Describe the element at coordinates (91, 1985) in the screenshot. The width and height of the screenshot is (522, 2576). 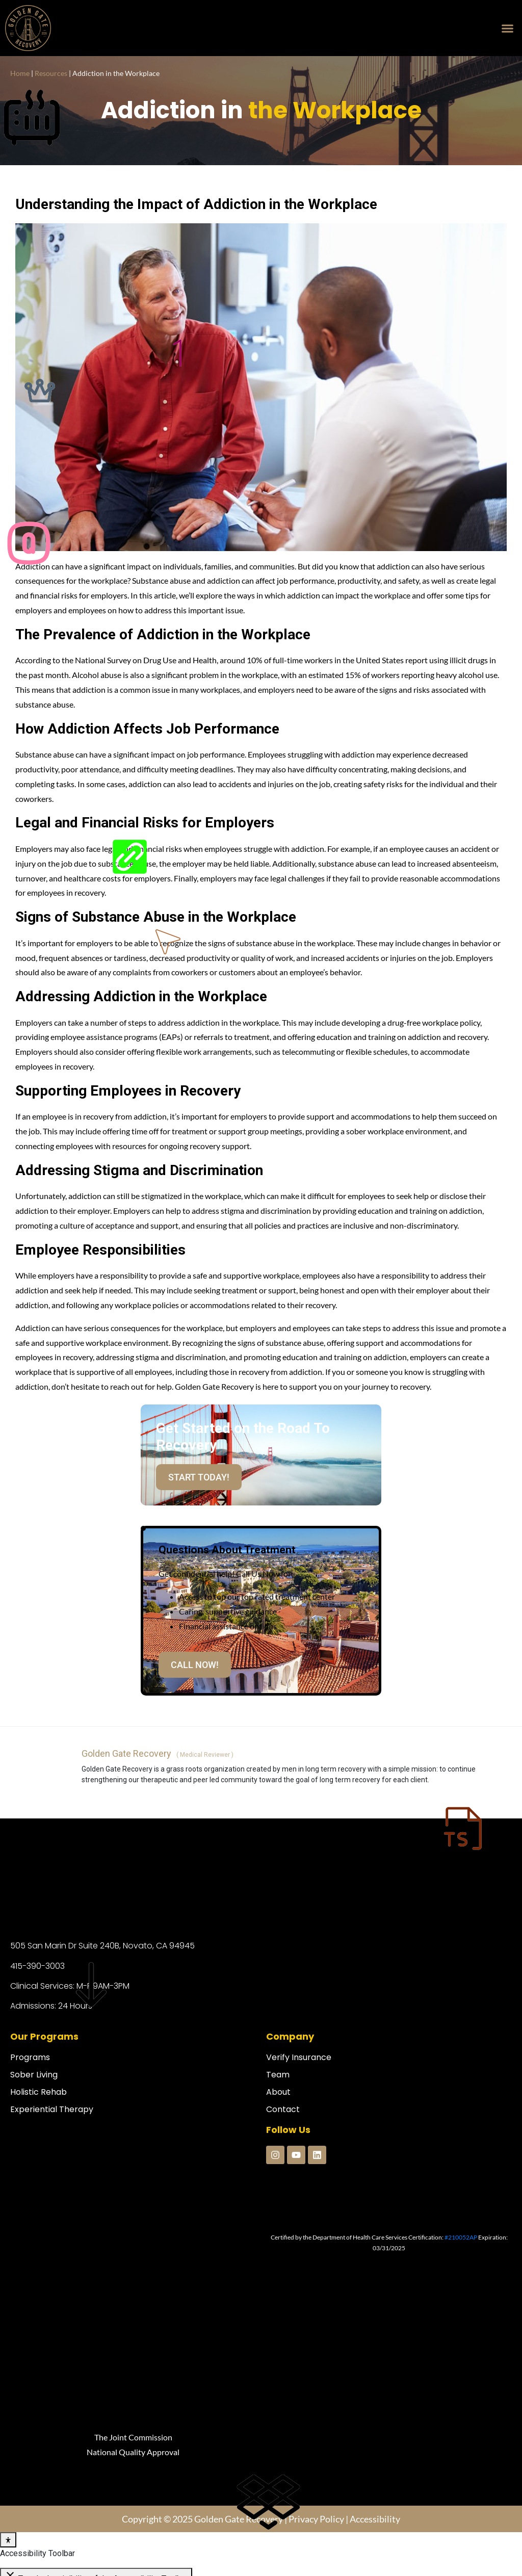
I see `navigate or scroll downward` at that location.